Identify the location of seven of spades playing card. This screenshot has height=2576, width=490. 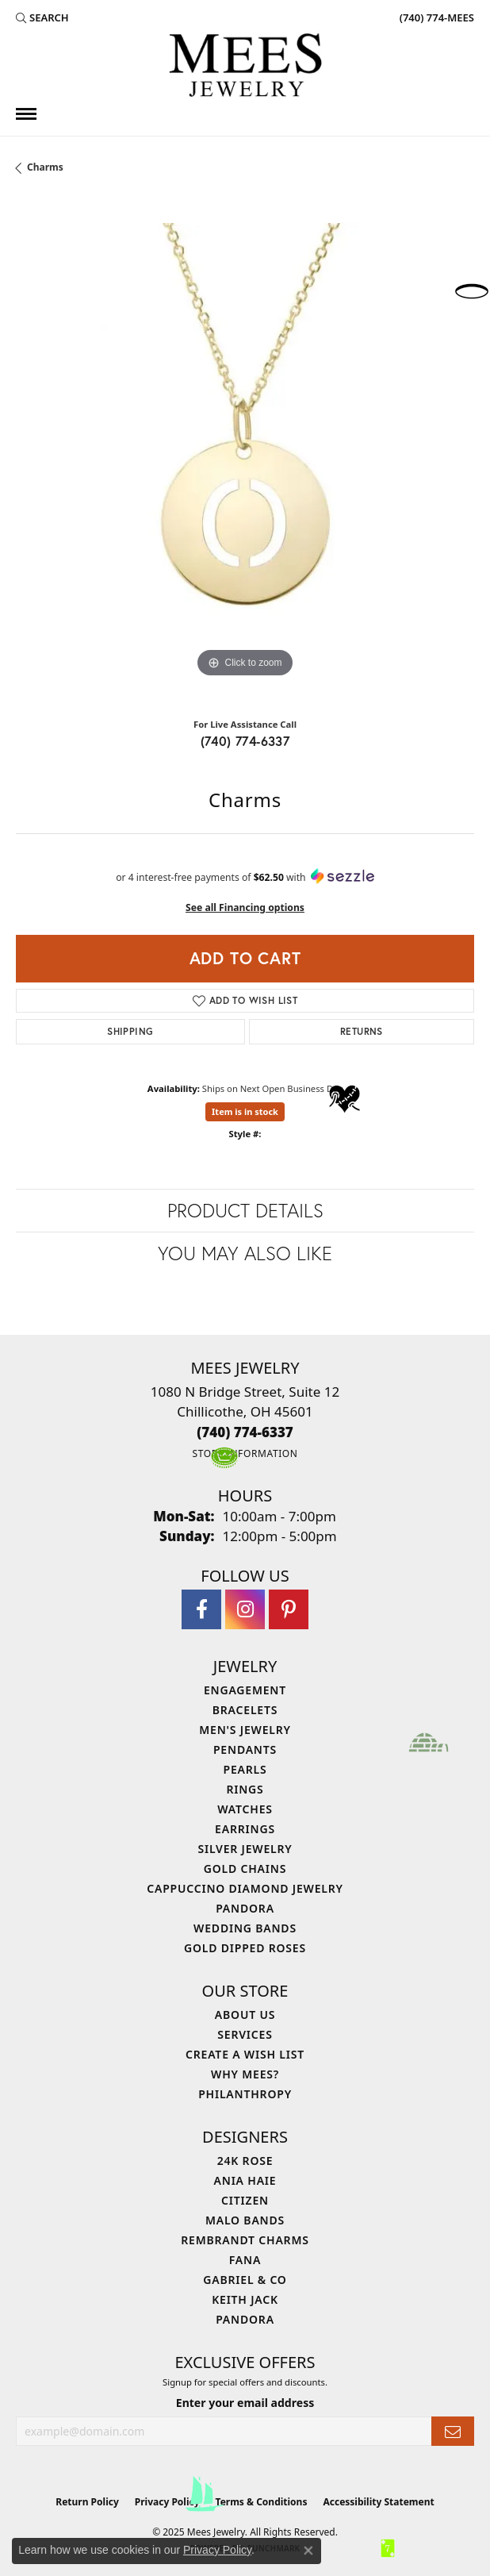
(388, 2548).